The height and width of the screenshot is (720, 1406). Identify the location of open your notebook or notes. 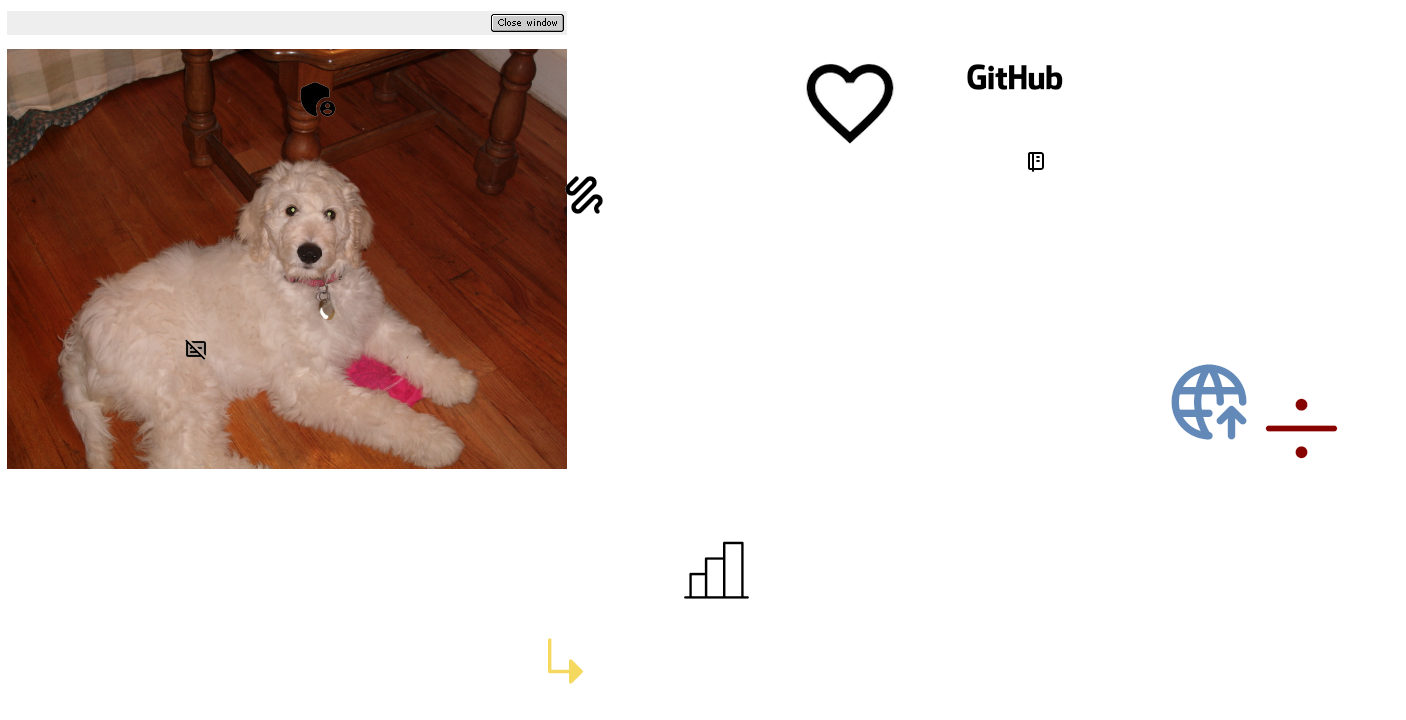
(1036, 161).